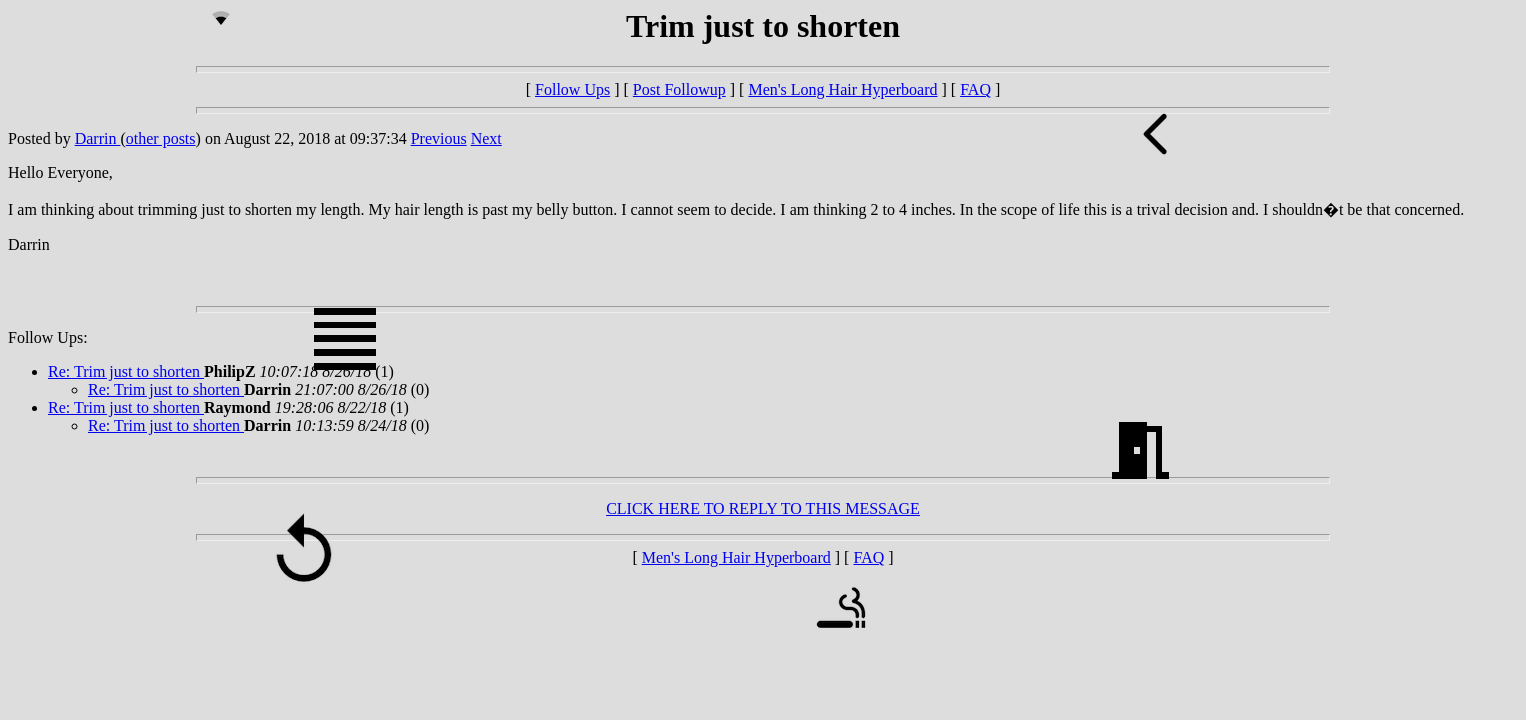 This screenshot has height=720, width=1526. I want to click on access meeting room booking, so click(1140, 450).